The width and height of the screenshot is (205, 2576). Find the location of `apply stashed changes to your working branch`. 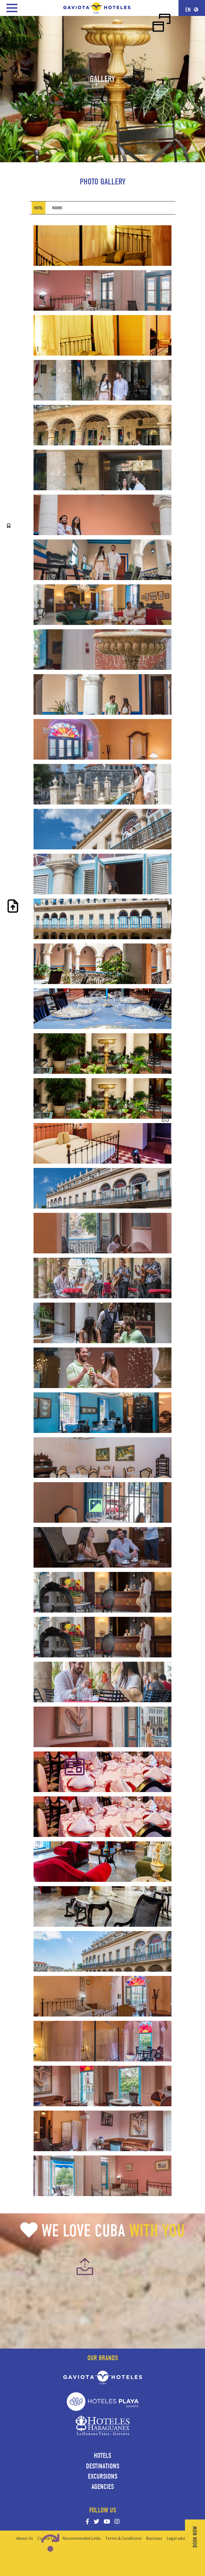

apply stashed changes to your working branch is located at coordinates (85, 2266).